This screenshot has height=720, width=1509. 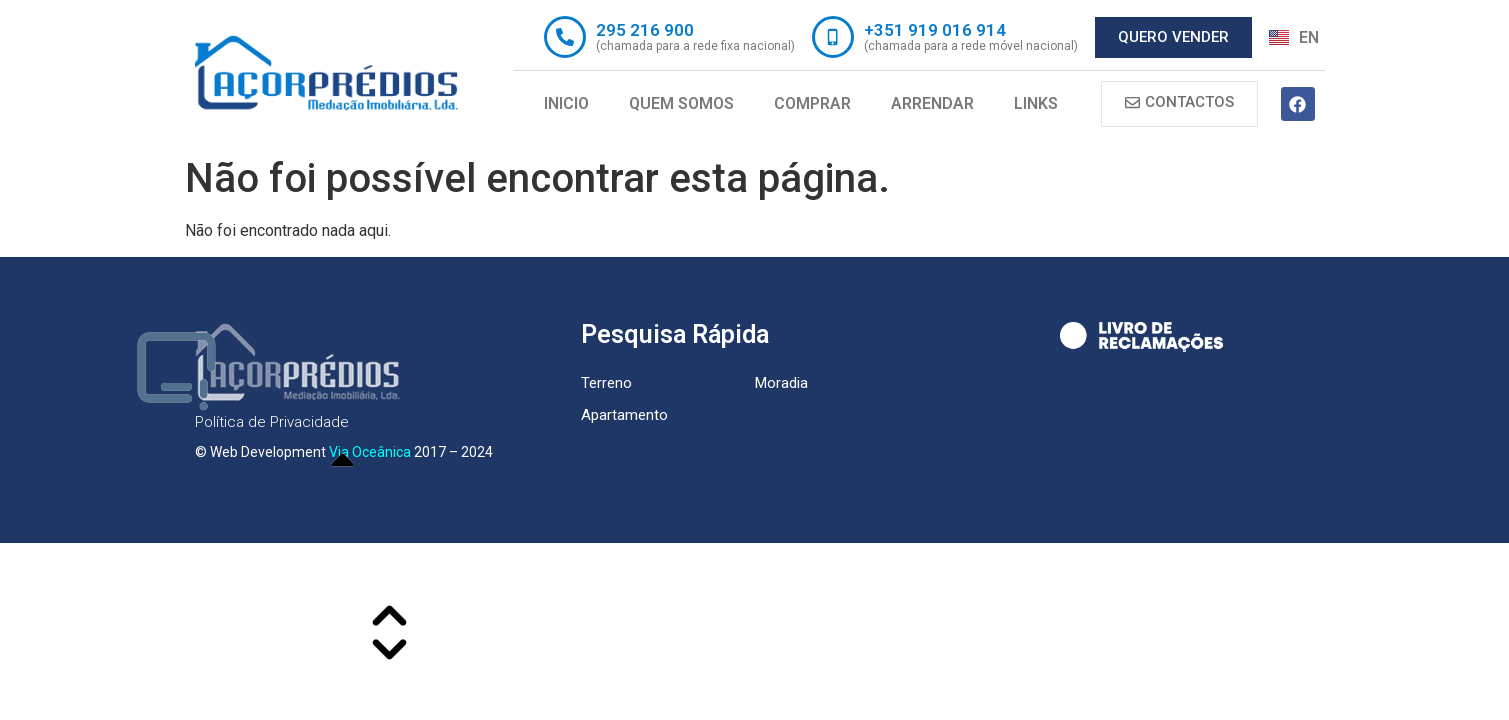 I want to click on expand or collapse a dropdown menu, so click(x=389, y=632).